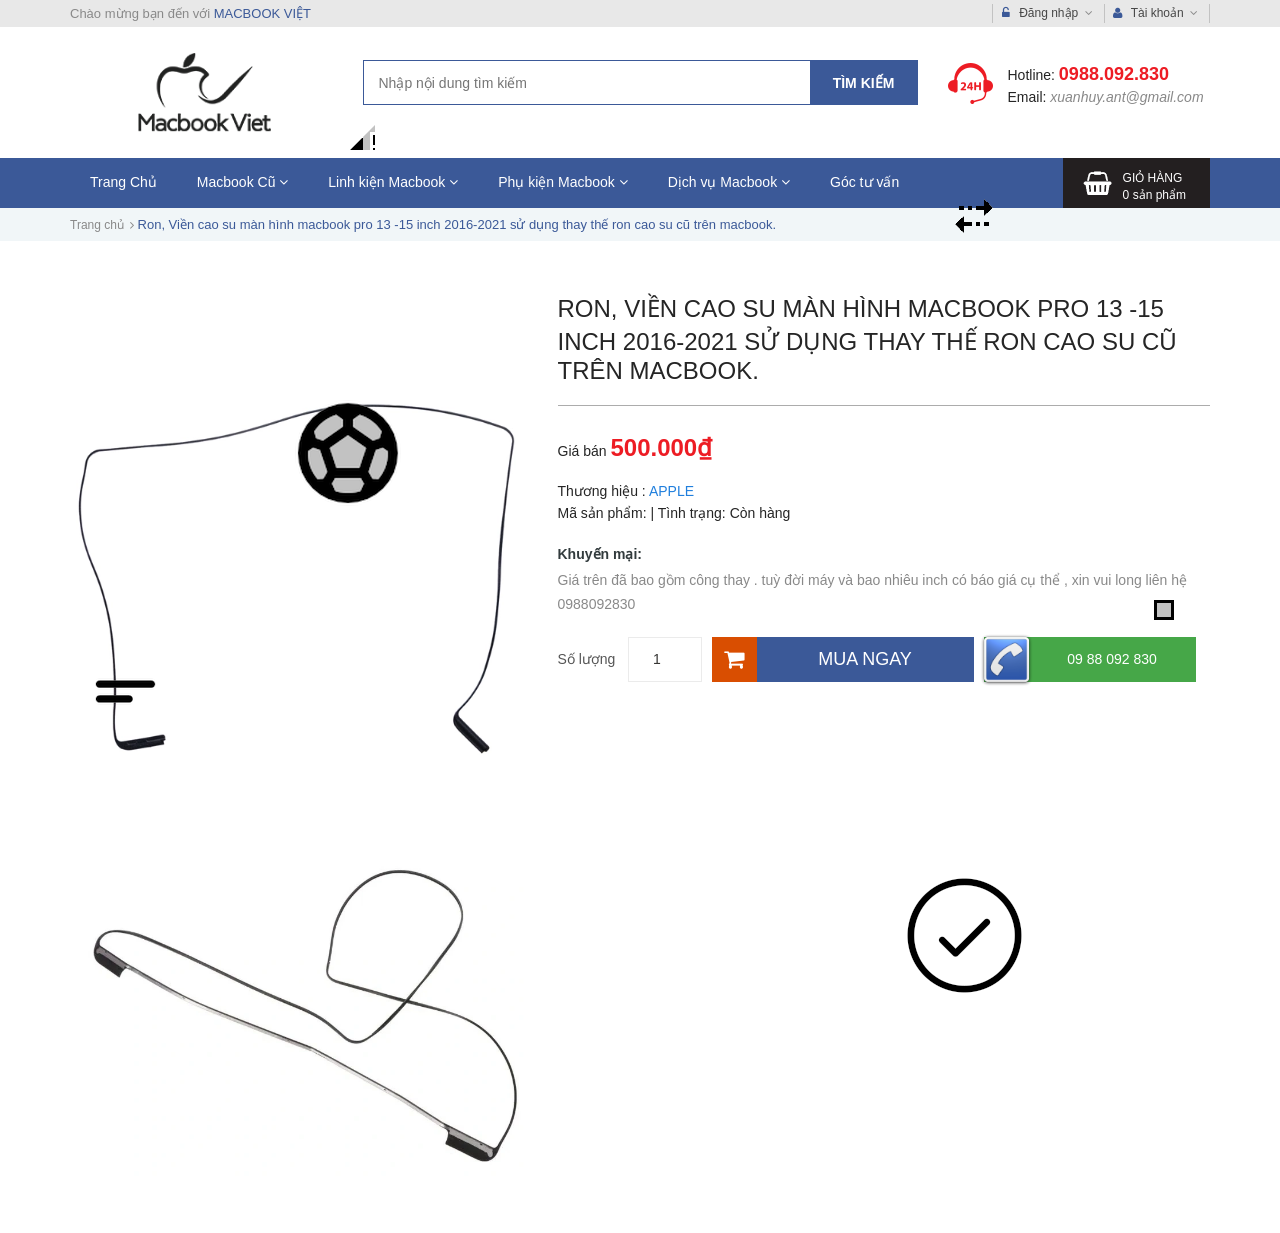 The image size is (1280, 1233). Describe the element at coordinates (974, 216) in the screenshot. I see `view route with multiple stops` at that location.